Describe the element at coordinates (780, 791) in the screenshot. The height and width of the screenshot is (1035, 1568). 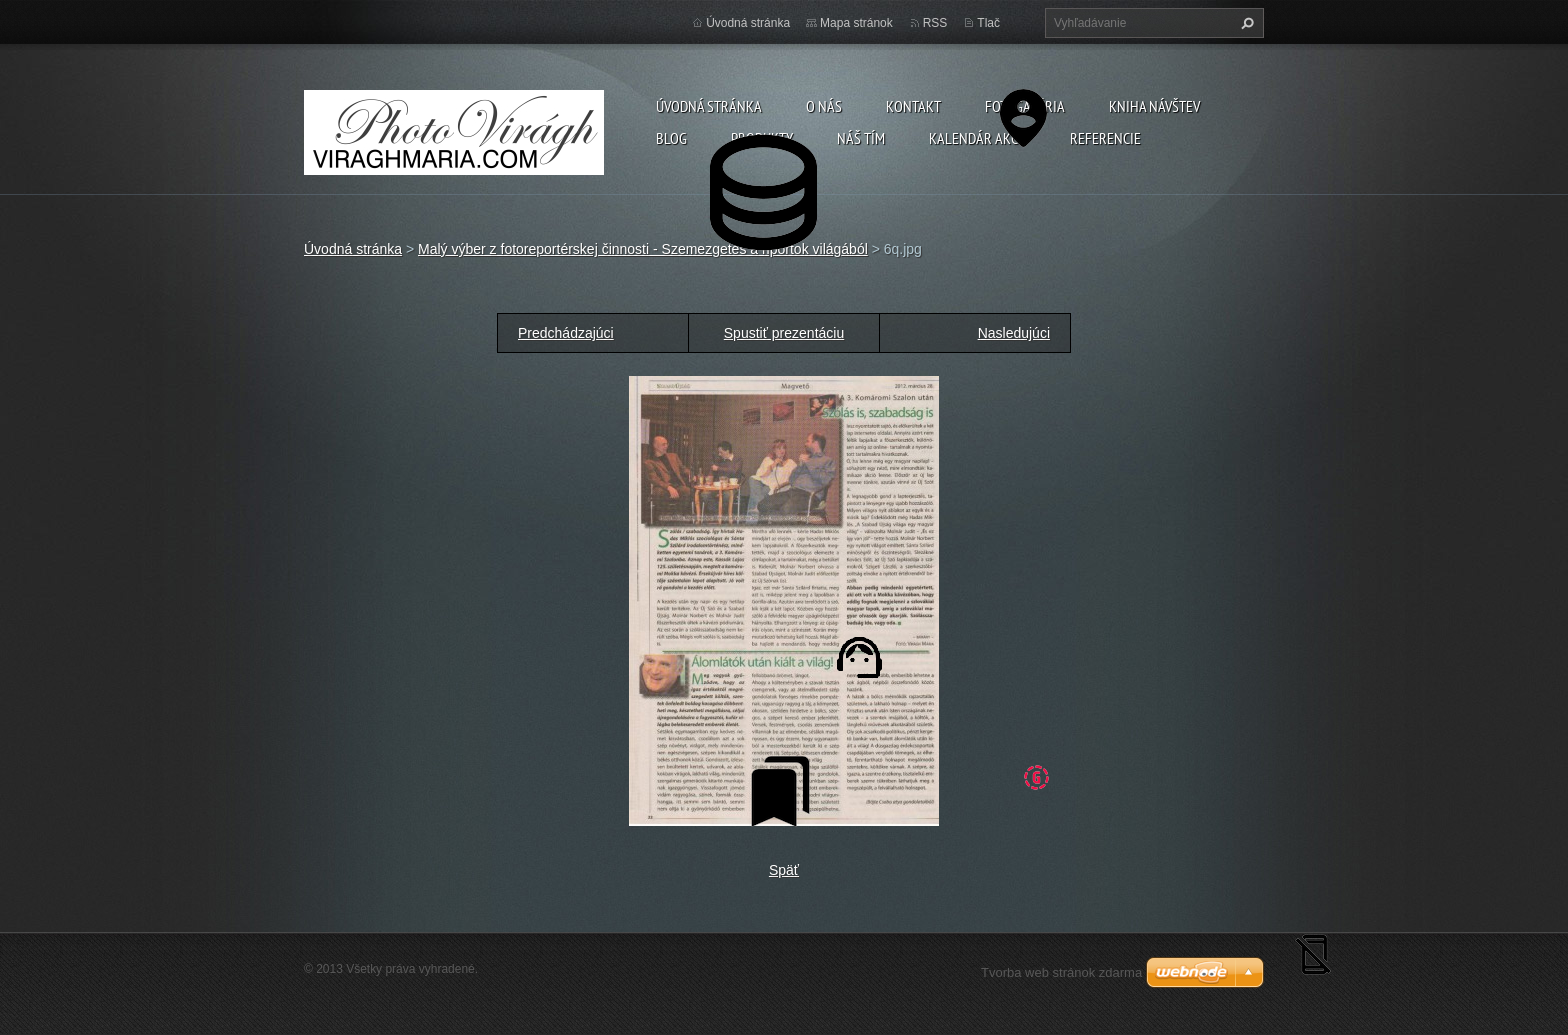
I see `view your saved bookmarks` at that location.